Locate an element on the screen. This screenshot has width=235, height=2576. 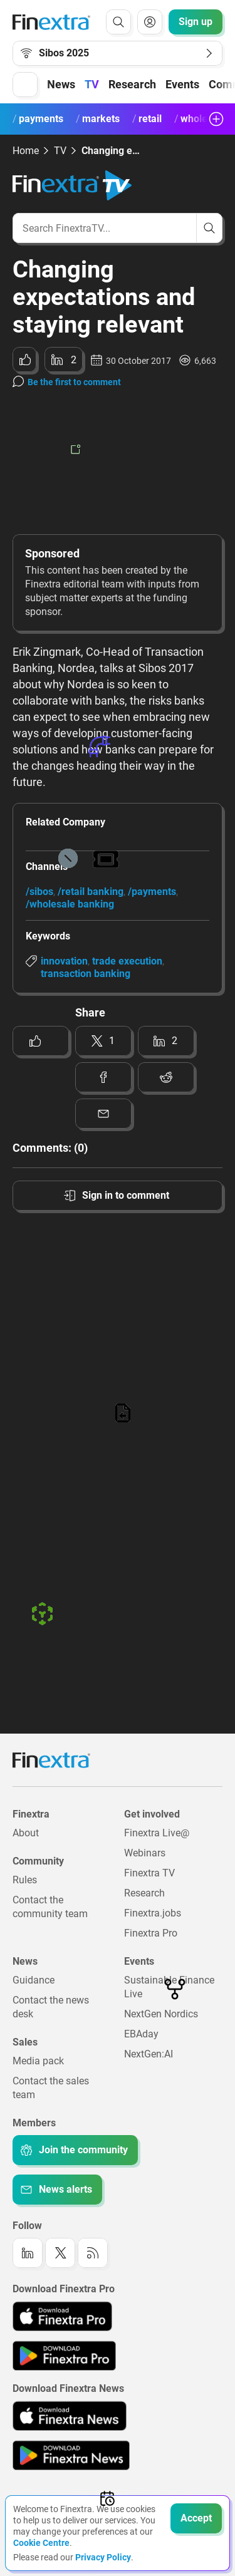
import a file from another location is located at coordinates (123, 1413).